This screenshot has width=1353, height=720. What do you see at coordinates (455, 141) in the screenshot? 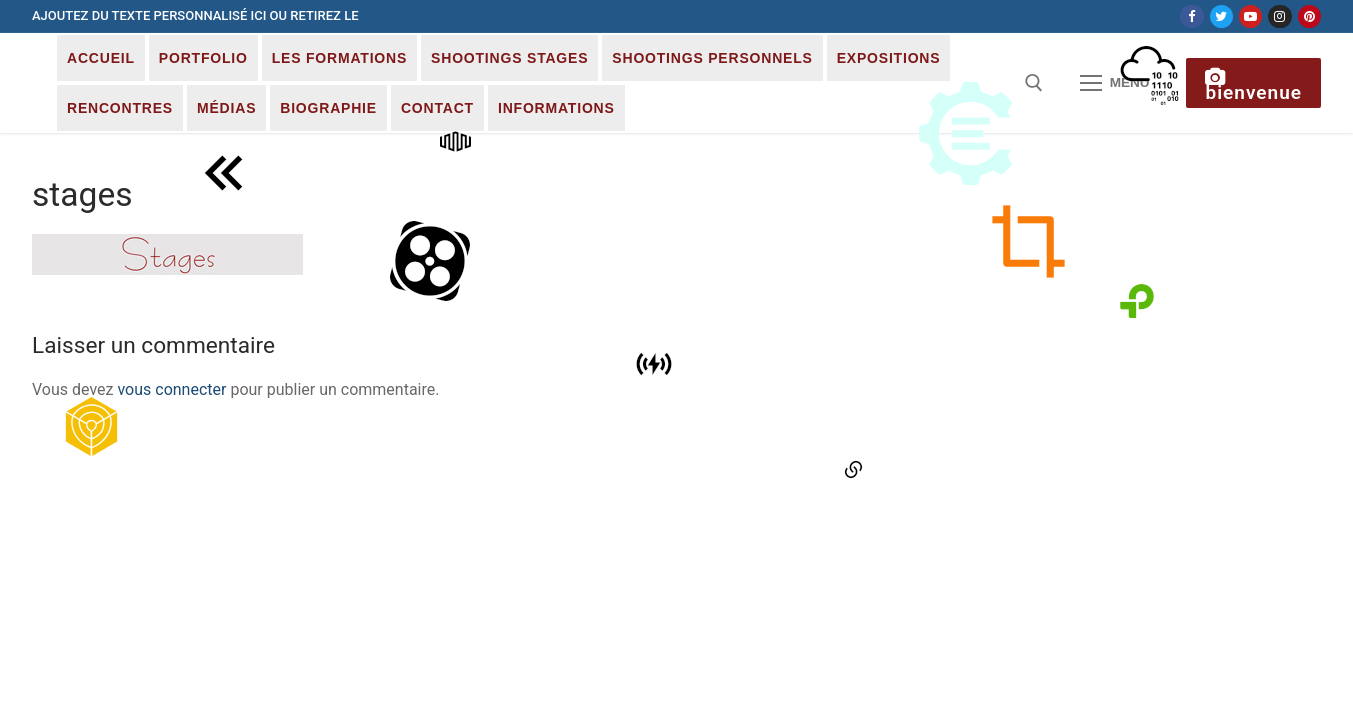
I see `equinix metal logo` at bounding box center [455, 141].